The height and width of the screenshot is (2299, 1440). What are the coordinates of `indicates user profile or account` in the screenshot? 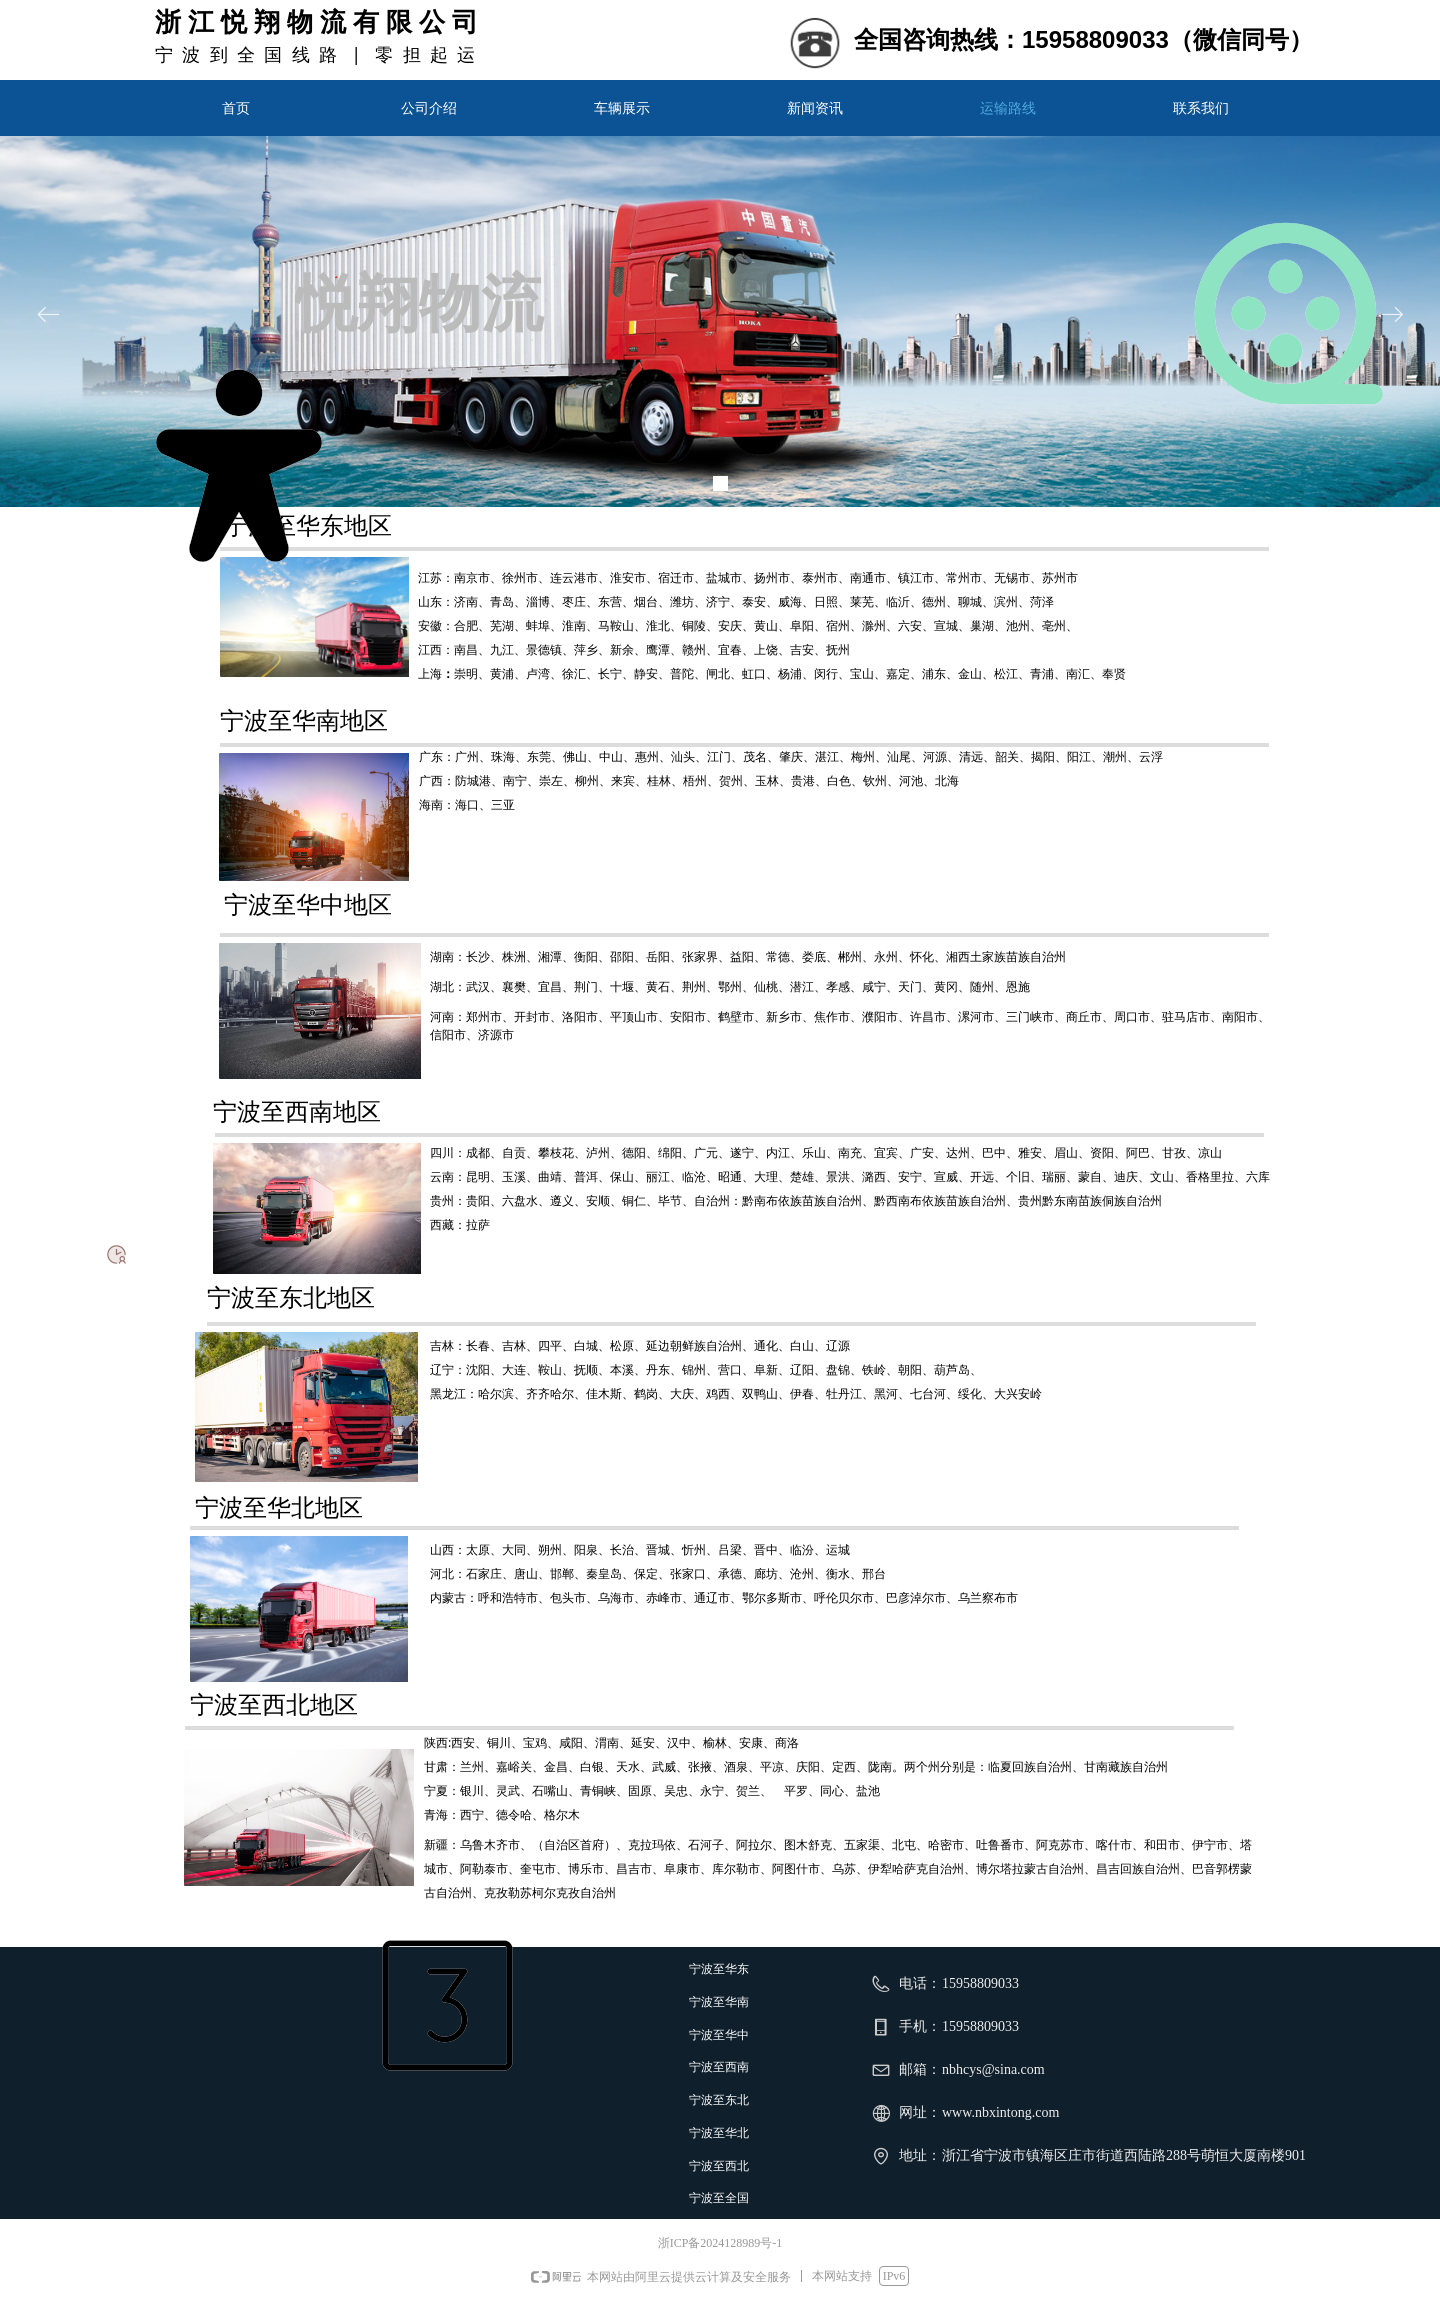 It's located at (239, 469).